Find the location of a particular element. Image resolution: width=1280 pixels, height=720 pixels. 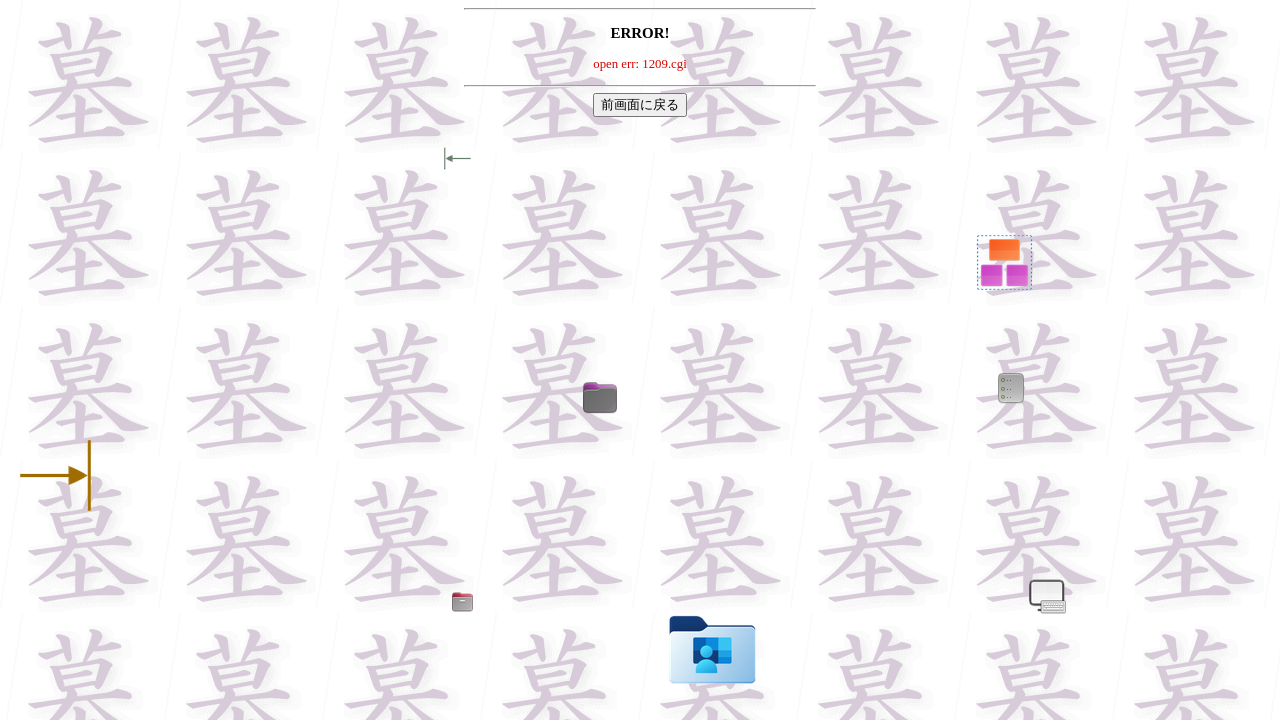

folder containing microsoft intune company portal resources is located at coordinates (712, 652).